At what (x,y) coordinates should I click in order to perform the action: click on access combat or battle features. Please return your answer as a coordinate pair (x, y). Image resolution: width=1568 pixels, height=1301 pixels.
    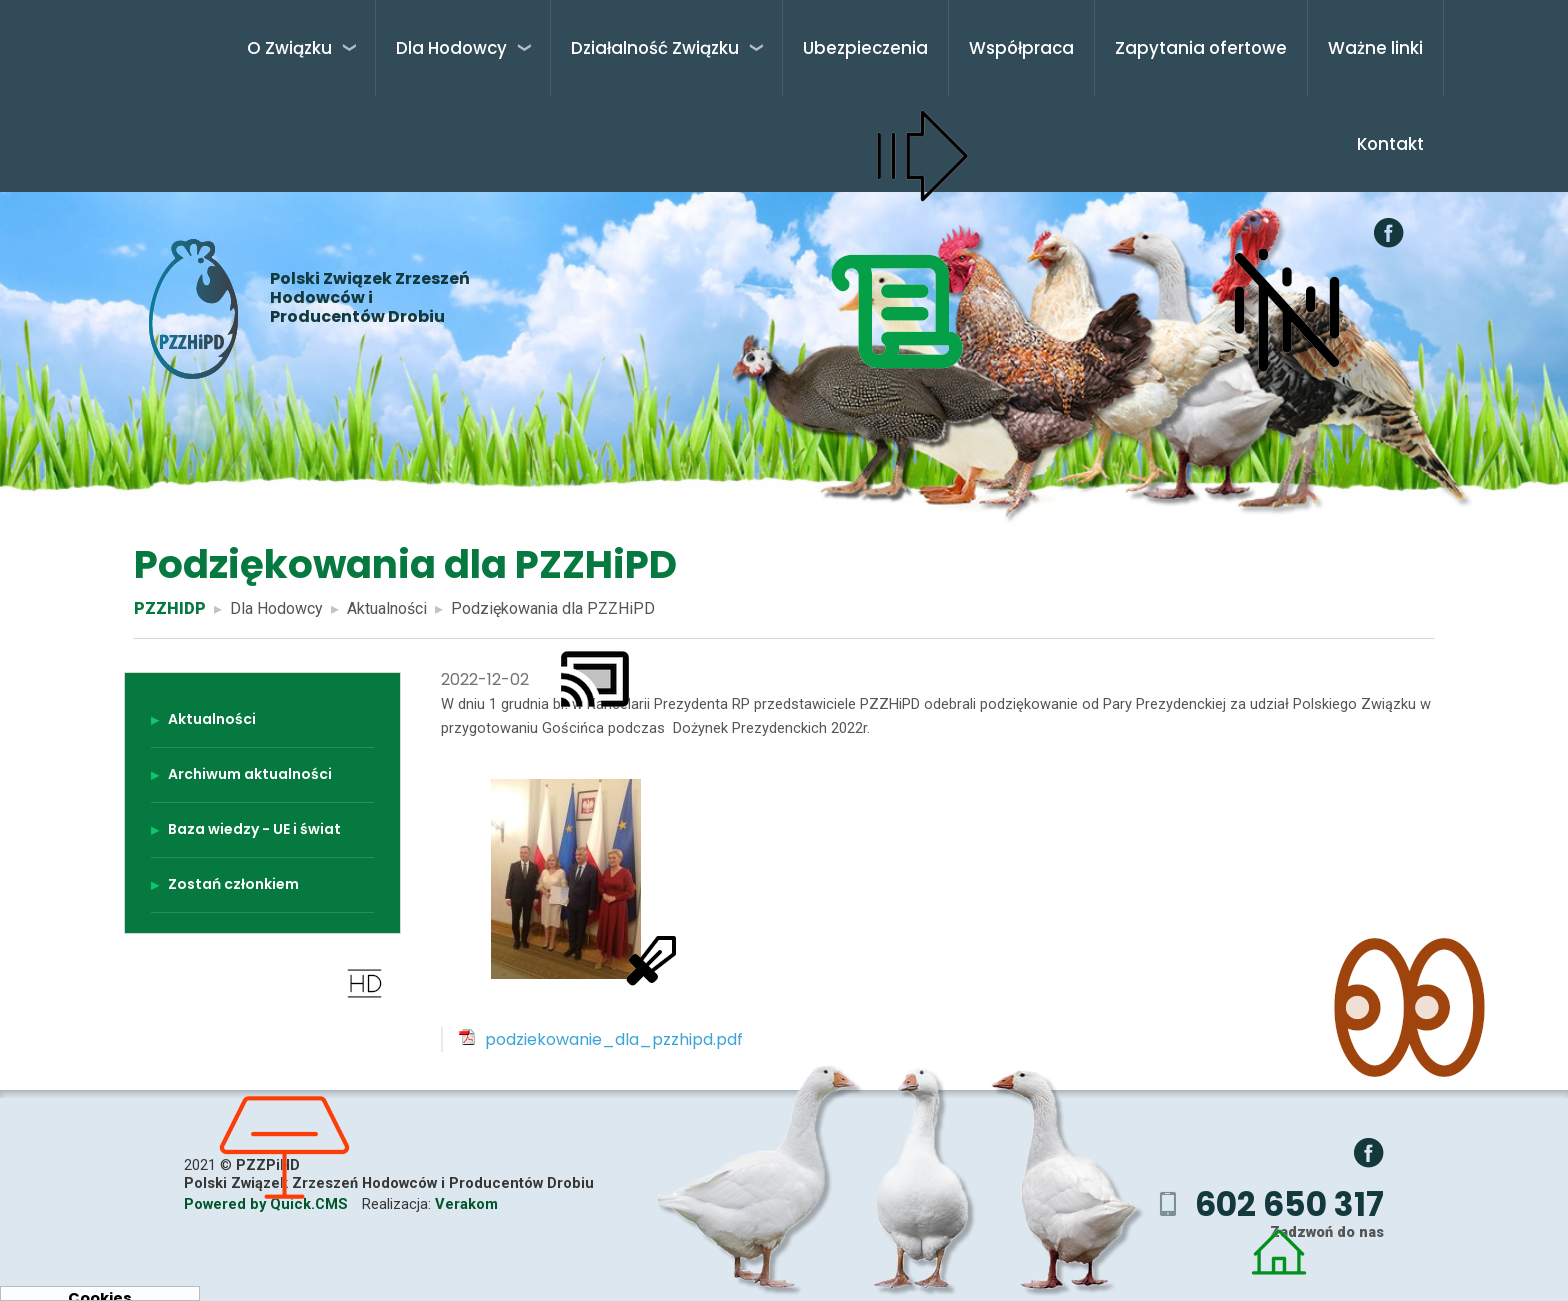
    Looking at the image, I should click on (652, 960).